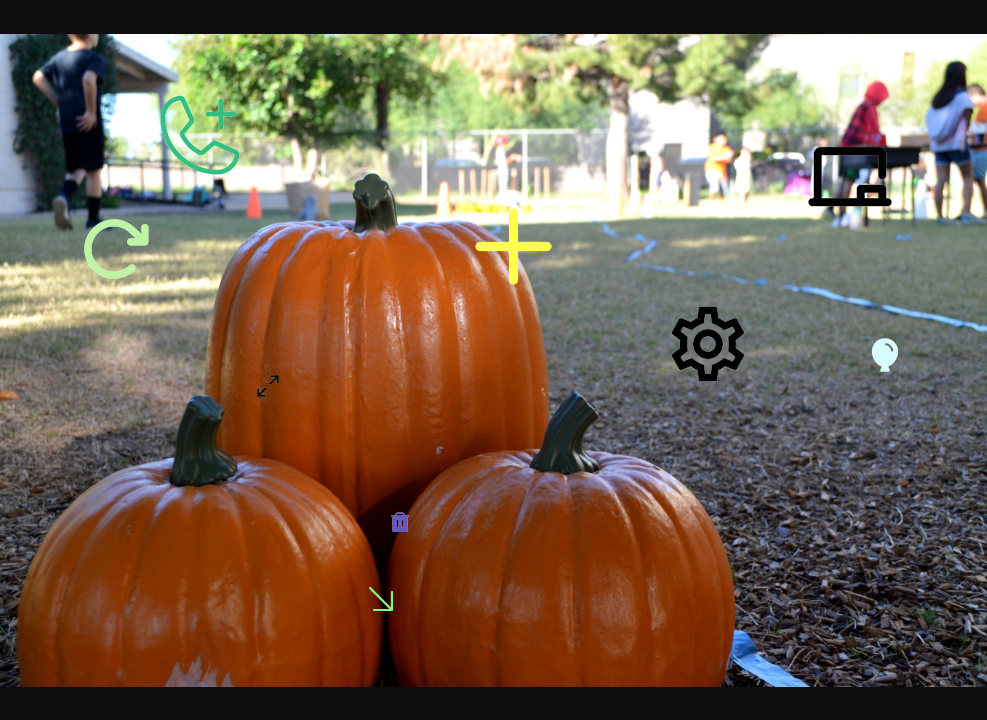  What do you see at coordinates (513, 246) in the screenshot?
I see `add a new item` at bounding box center [513, 246].